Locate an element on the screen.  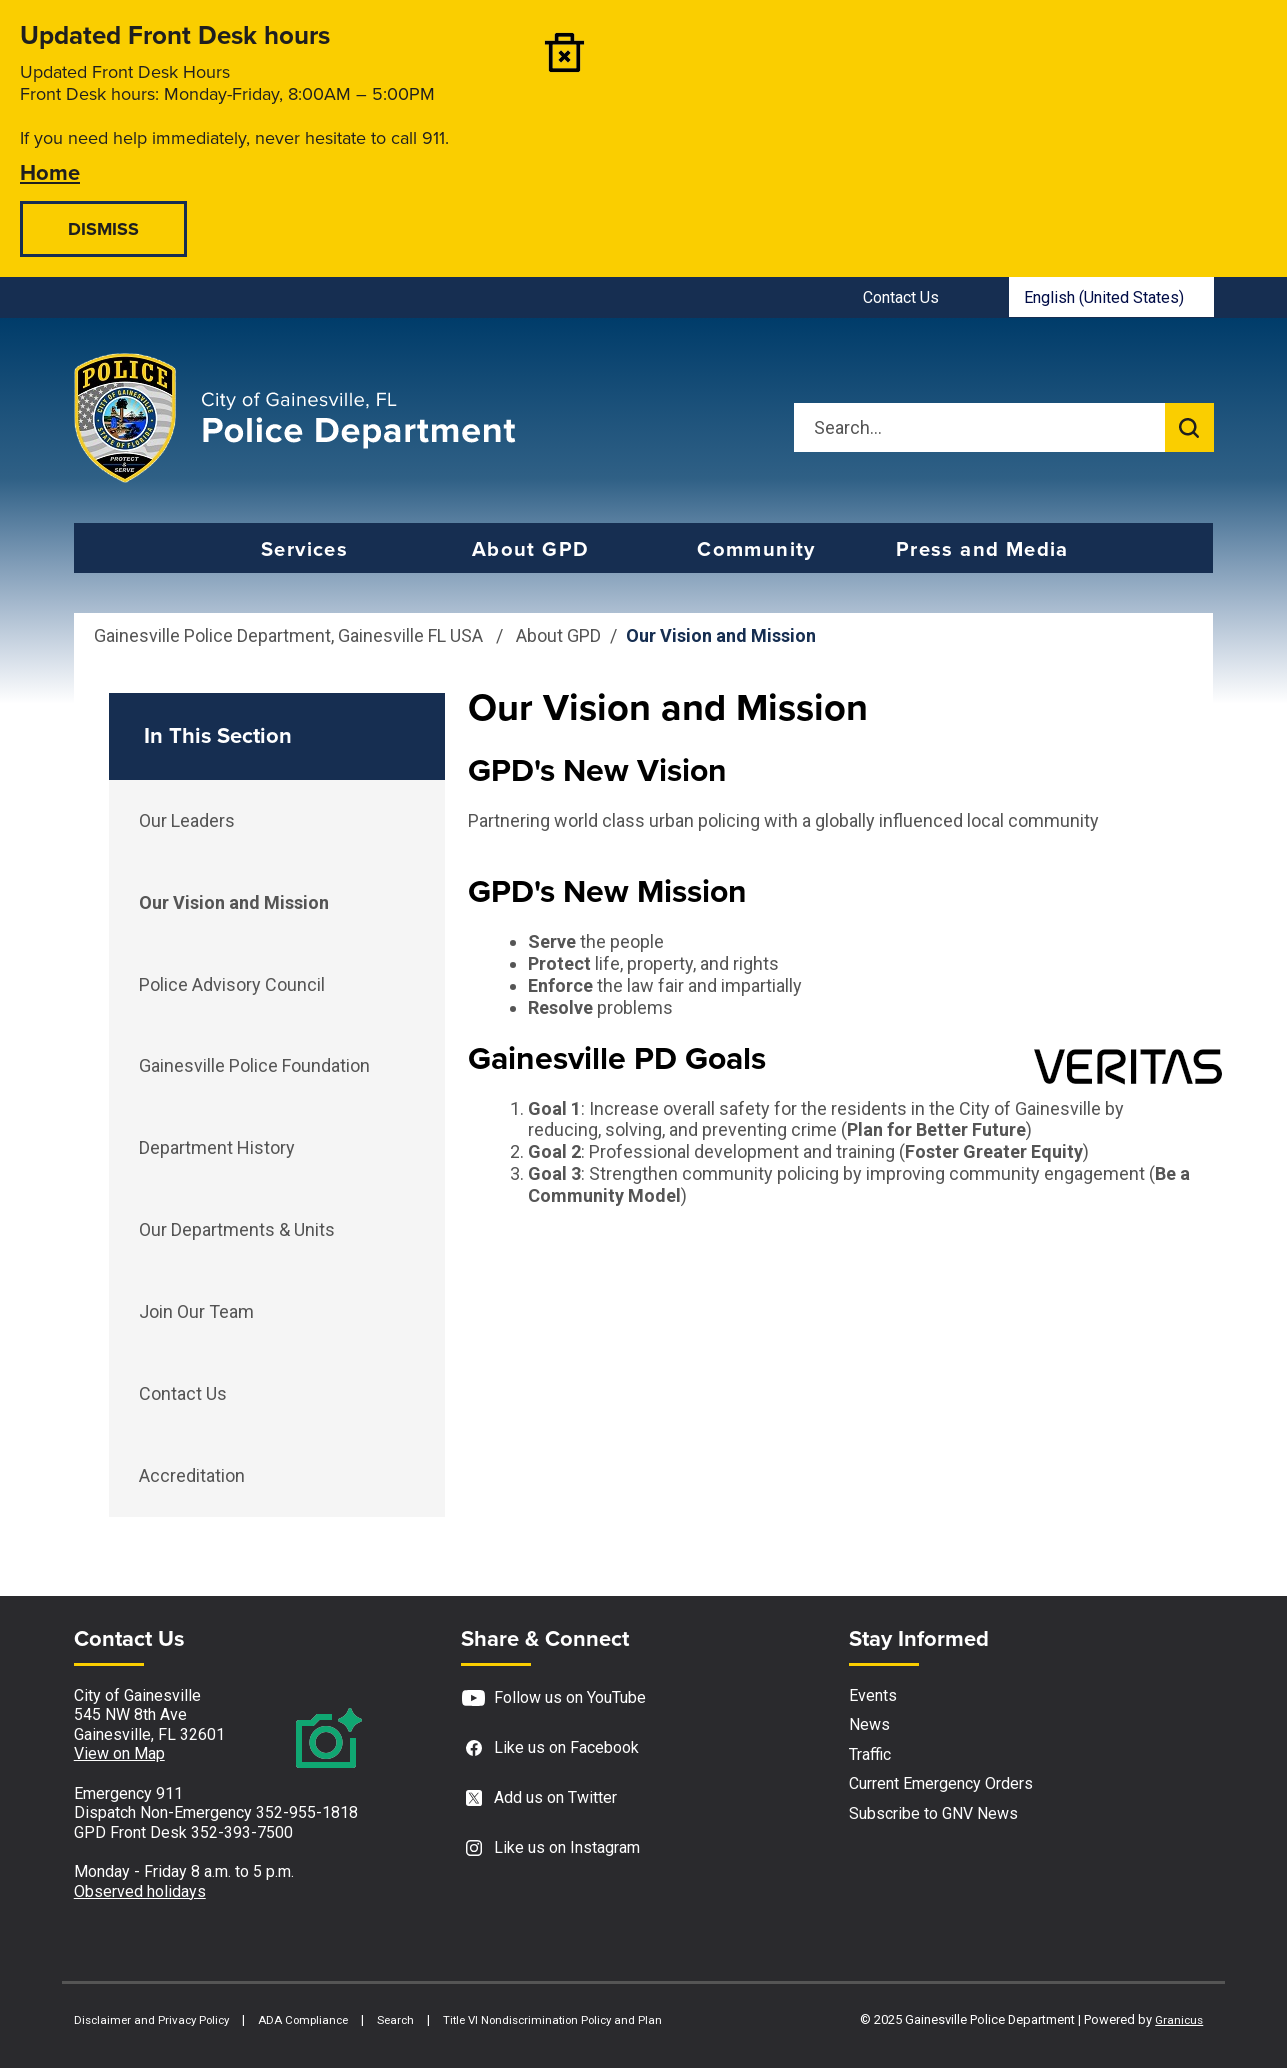
veritas brand logo is located at coordinates (1128, 1067).